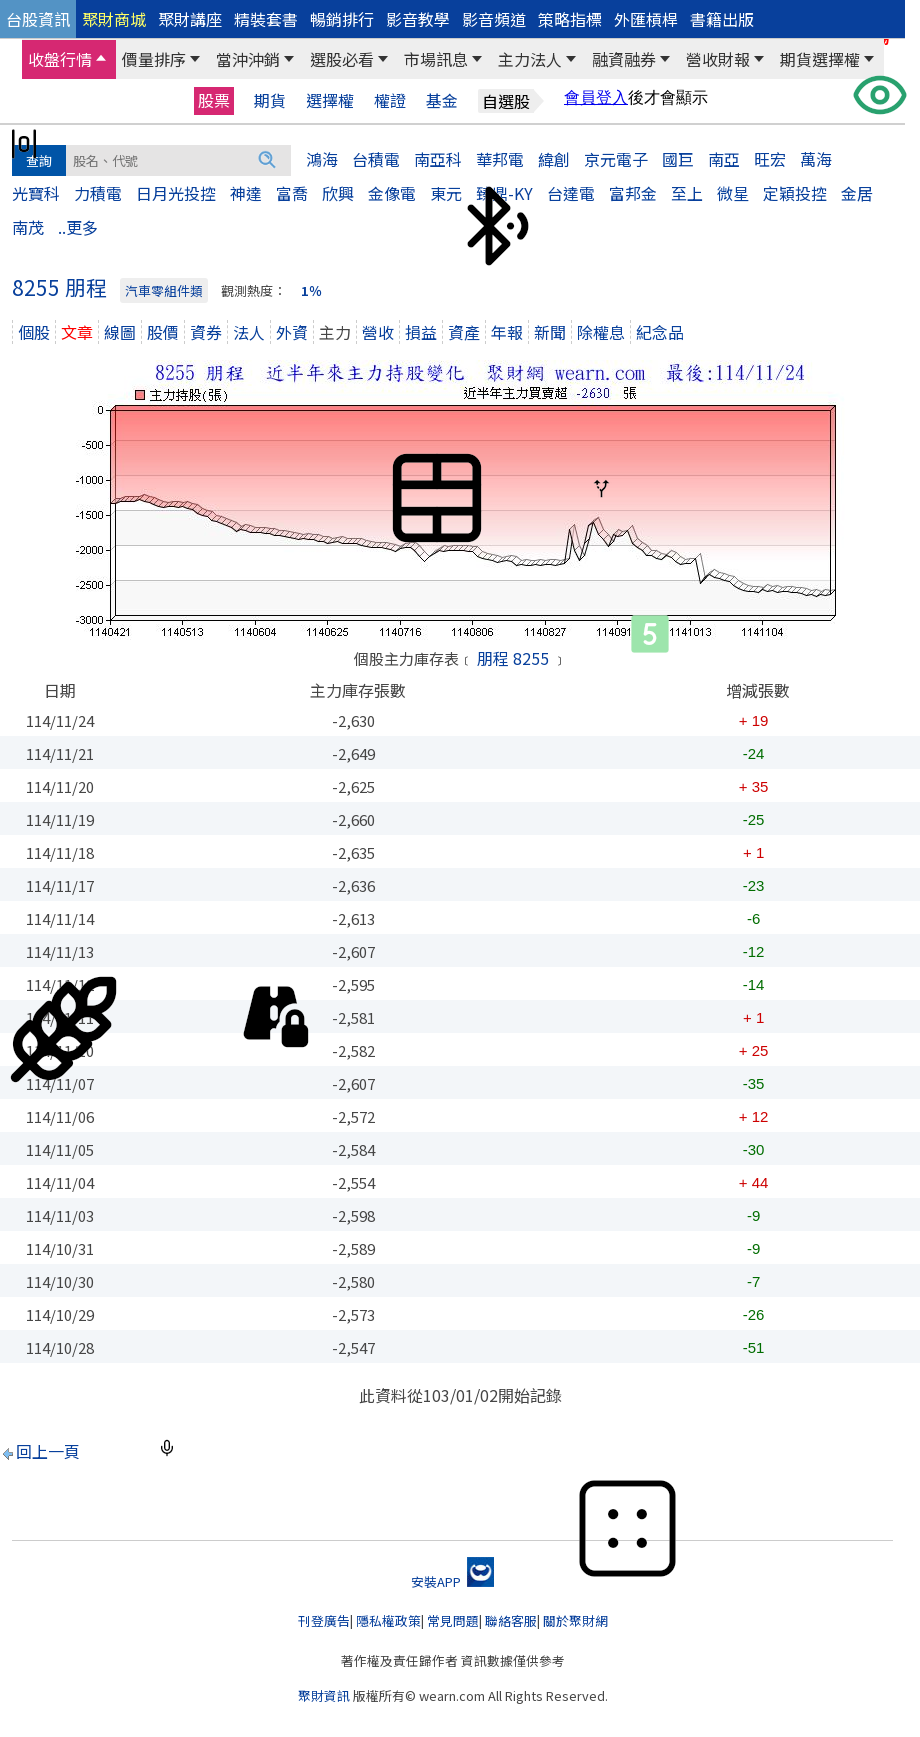 The height and width of the screenshot is (1737, 920). What do you see at coordinates (627, 1528) in the screenshot?
I see `roll or randomize with a value of four` at bounding box center [627, 1528].